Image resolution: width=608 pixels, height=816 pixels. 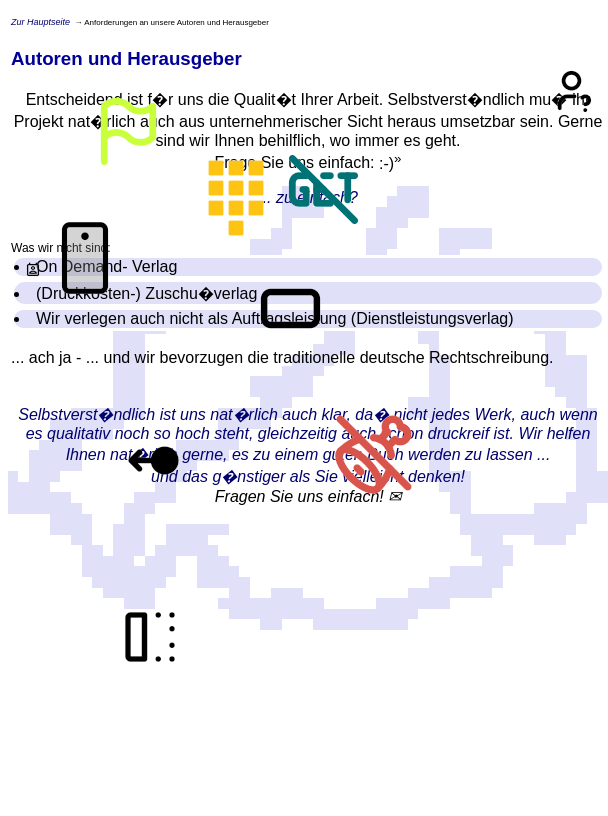 What do you see at coordinates (33, 270) in the screenshot?
I see `view contact calendar or schedule` at bounding box center [33, 270].